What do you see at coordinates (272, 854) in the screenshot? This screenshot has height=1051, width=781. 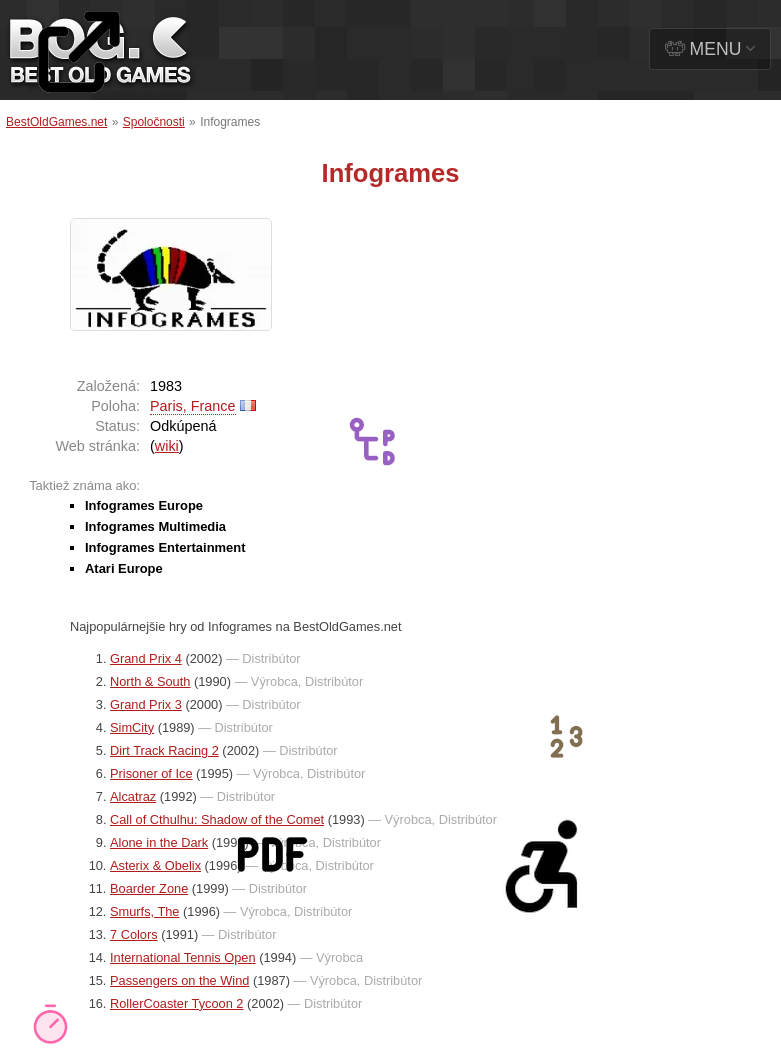 I see `view or open a PDF document` at bounding box center [272, 854].